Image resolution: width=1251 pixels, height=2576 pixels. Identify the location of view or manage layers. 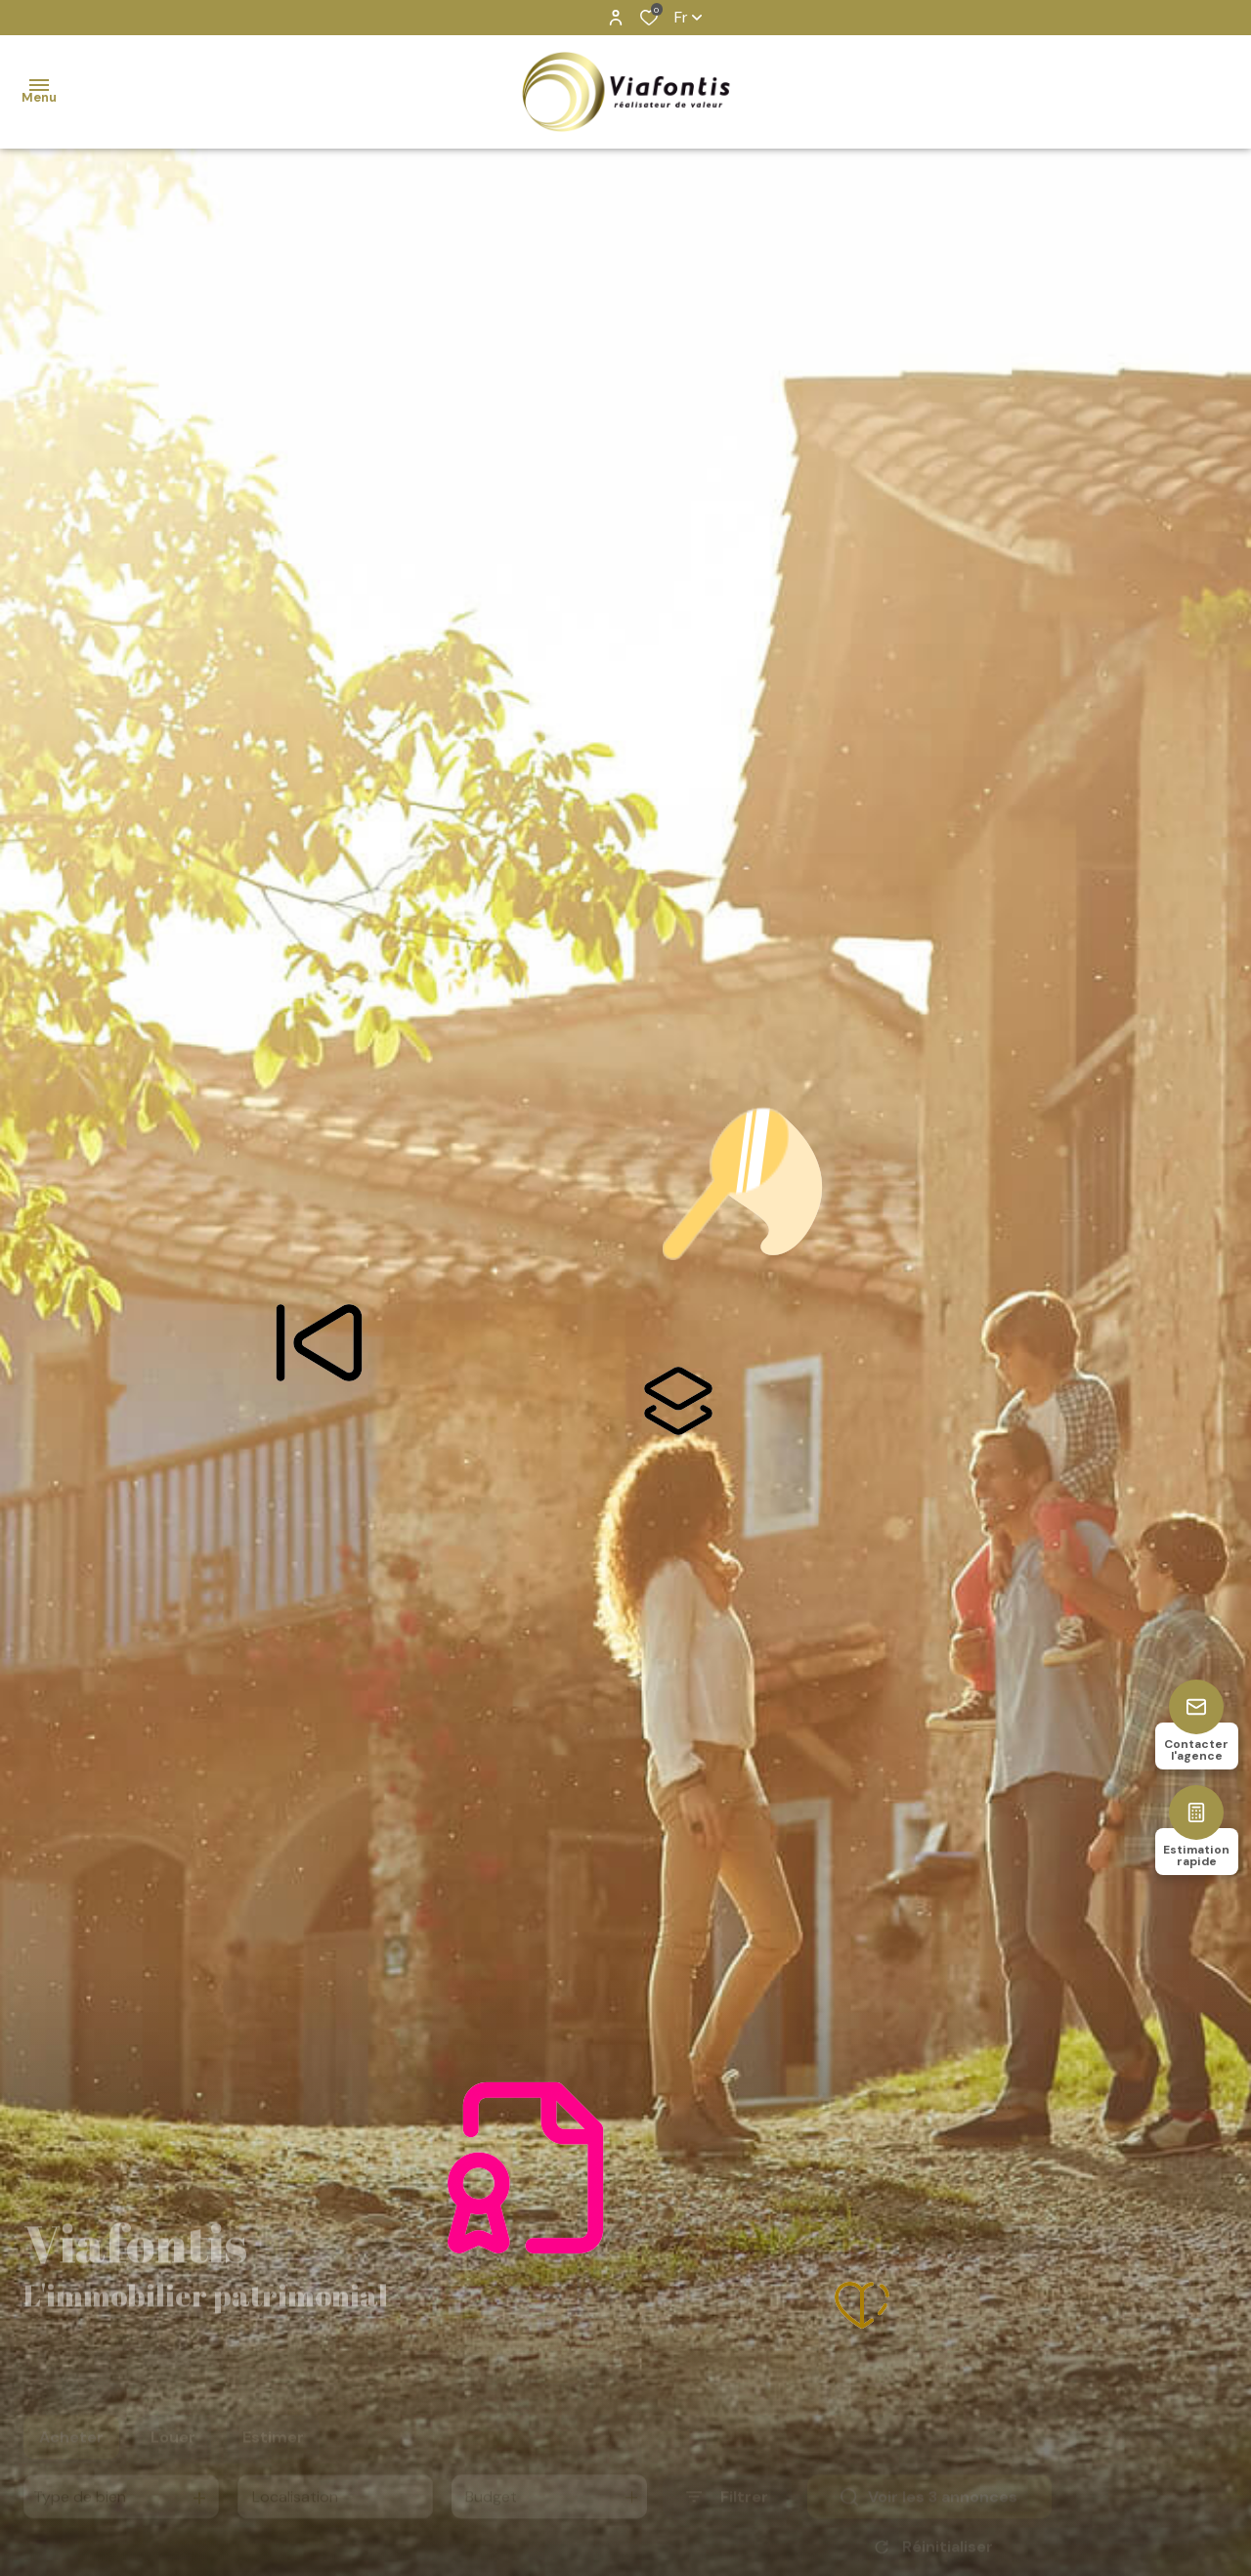
(678, 1401).